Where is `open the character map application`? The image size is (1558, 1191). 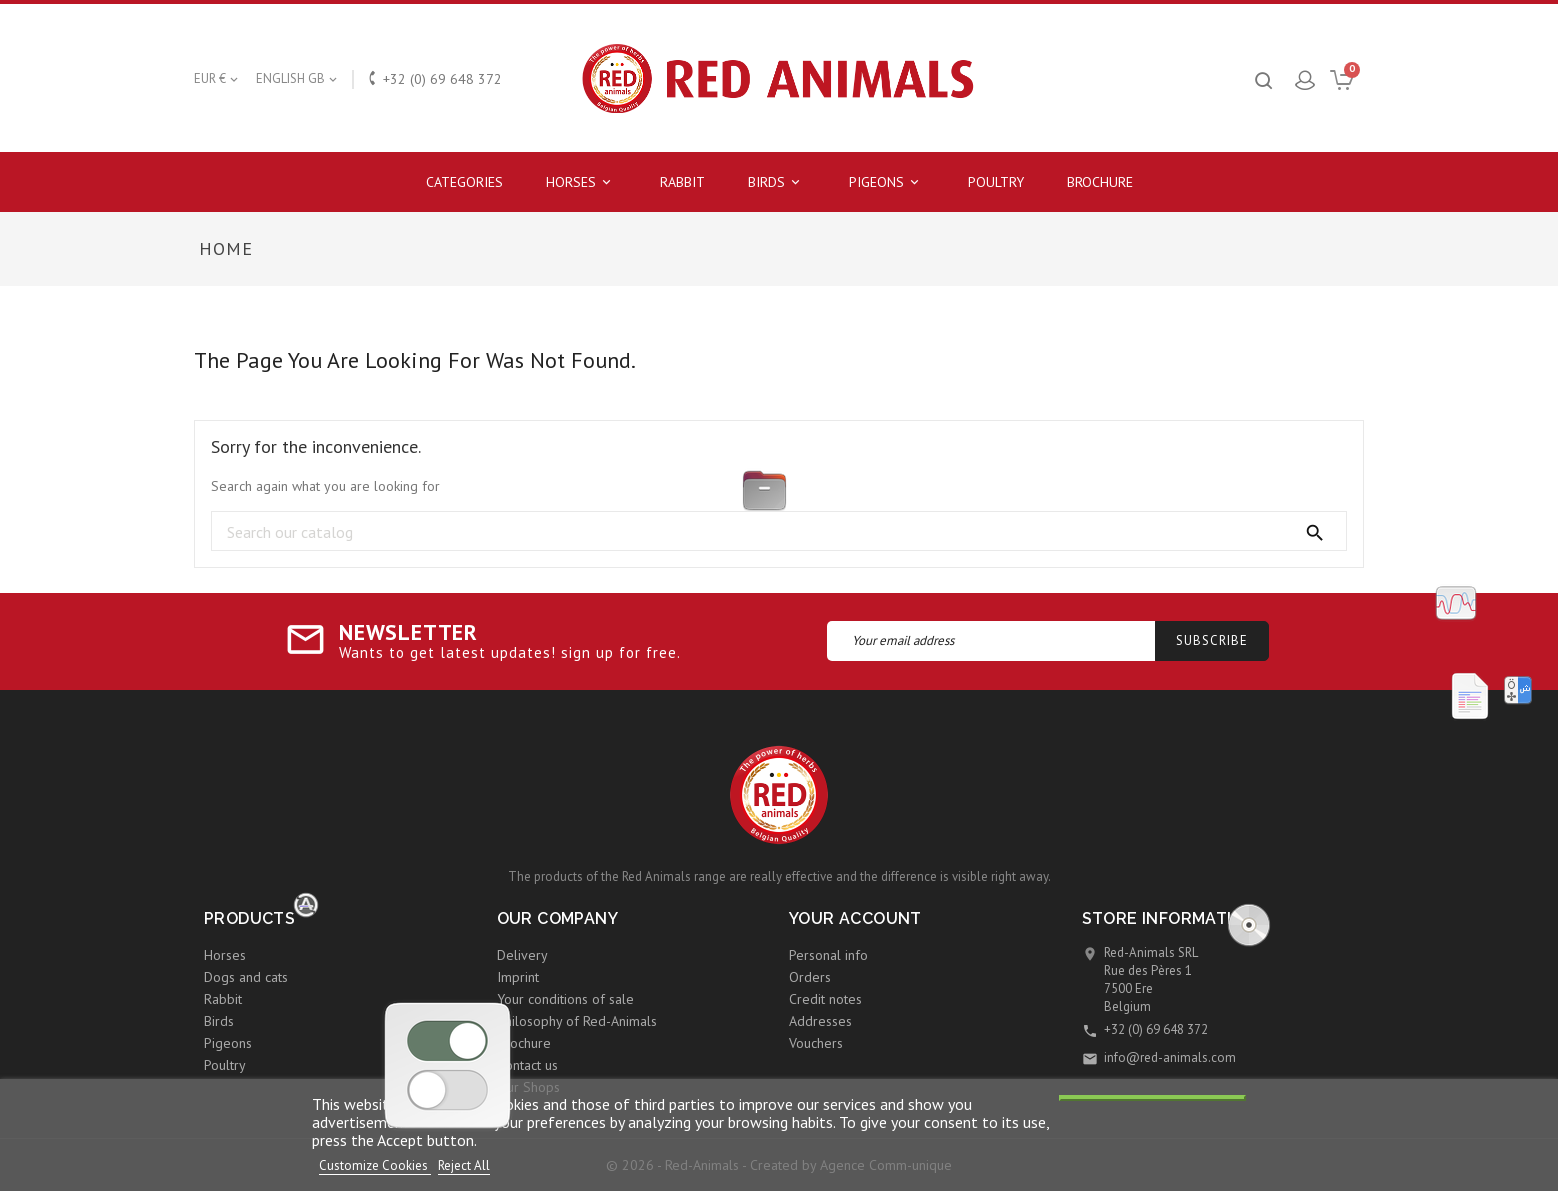
open the character map application is located at coordinates (1518, 690).